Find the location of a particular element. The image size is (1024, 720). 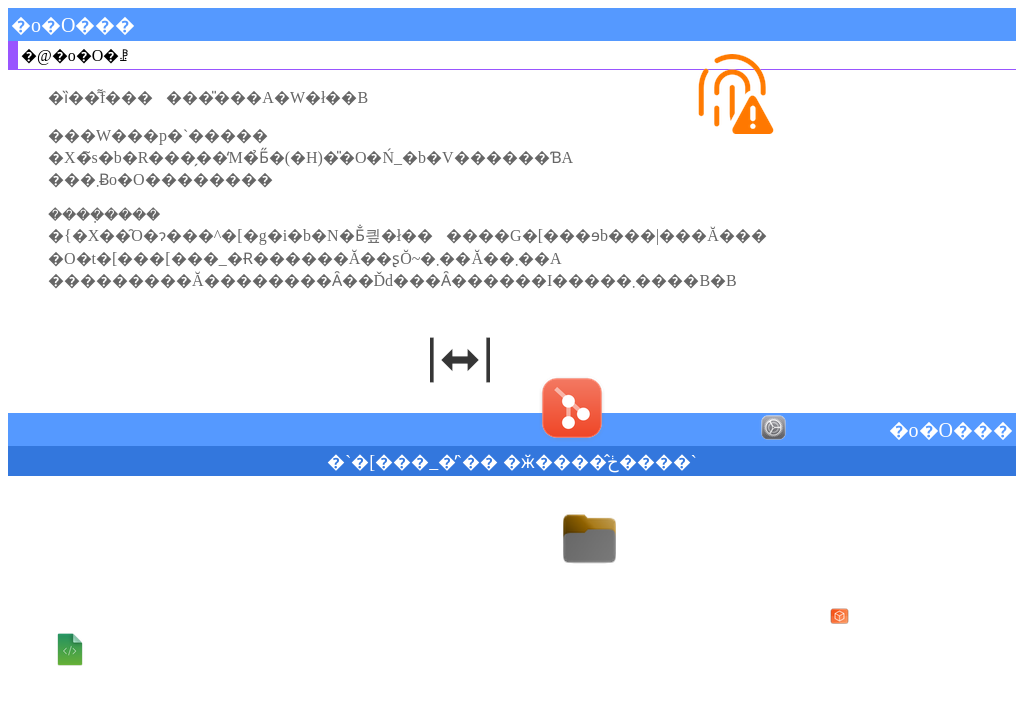

configure git version control settings is located at coordinates (572, 409).